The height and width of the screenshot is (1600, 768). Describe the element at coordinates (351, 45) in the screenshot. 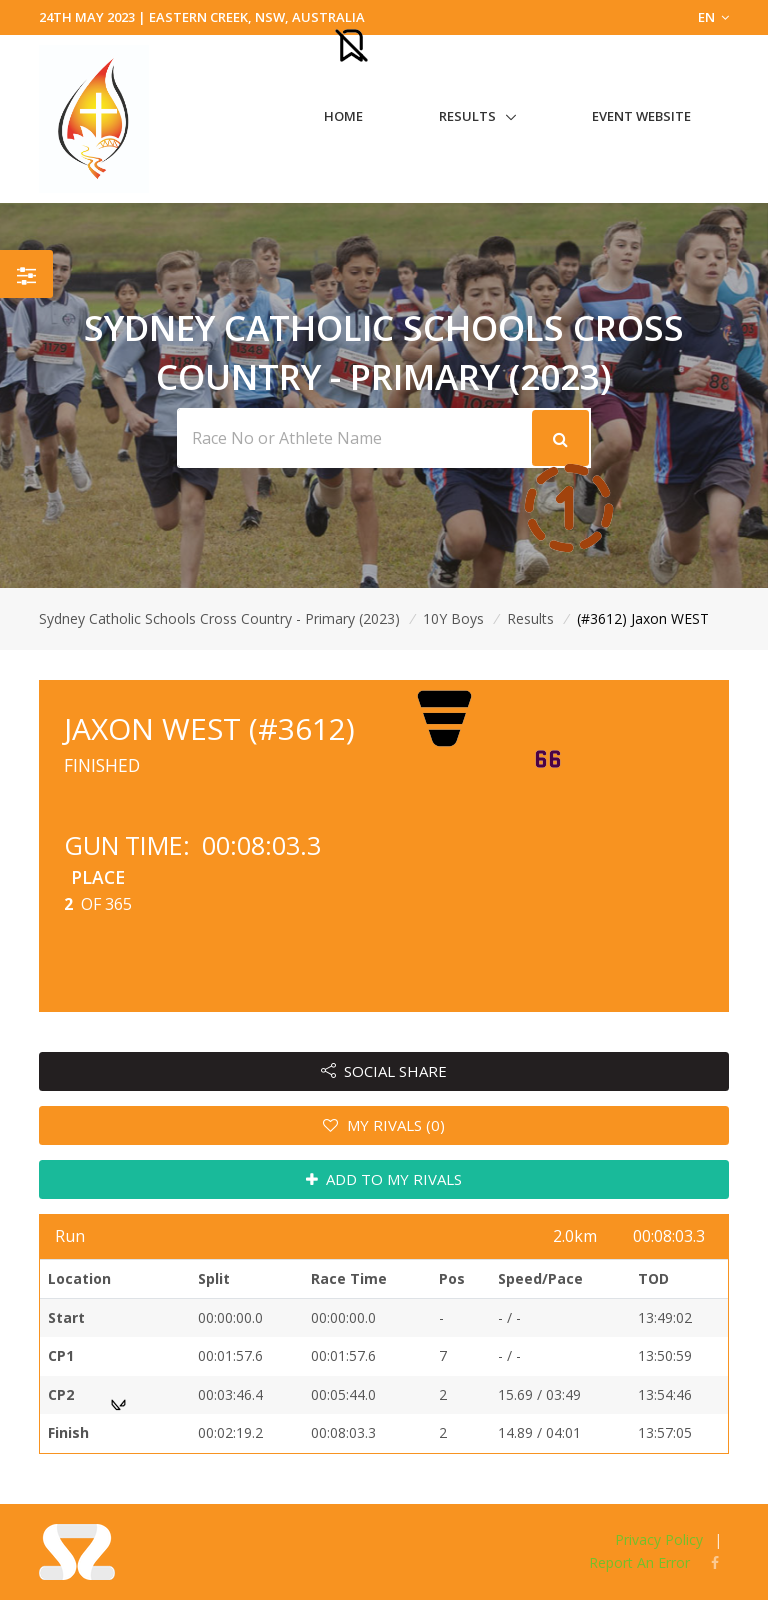

I see `remove item from bookmarks` at that location.